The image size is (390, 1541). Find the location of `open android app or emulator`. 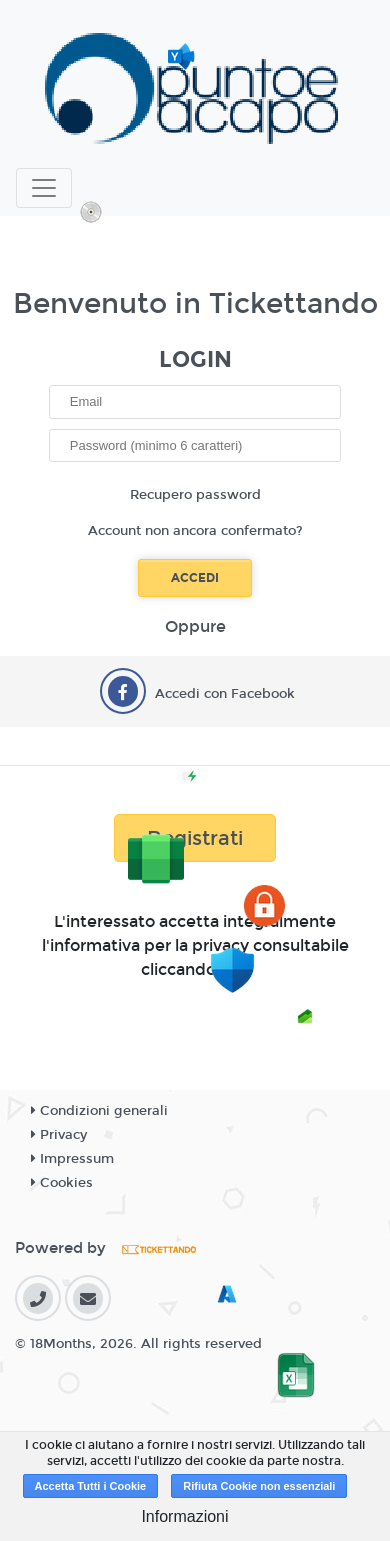

open android app or emulator is located at coordinates (156, 859).